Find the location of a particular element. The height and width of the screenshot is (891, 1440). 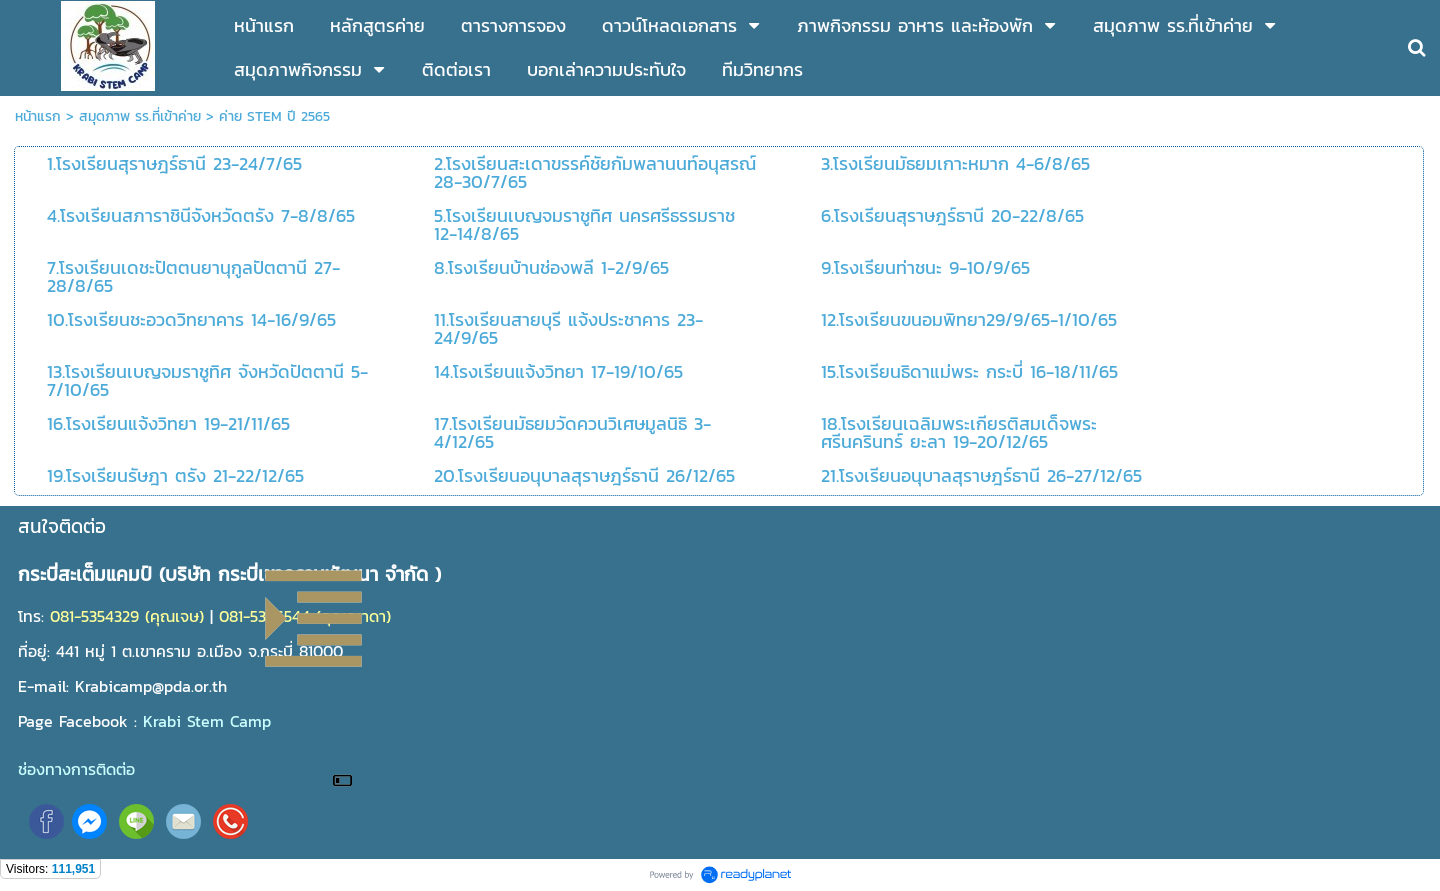

indicates low battery status is located at coordinates (342, 780).